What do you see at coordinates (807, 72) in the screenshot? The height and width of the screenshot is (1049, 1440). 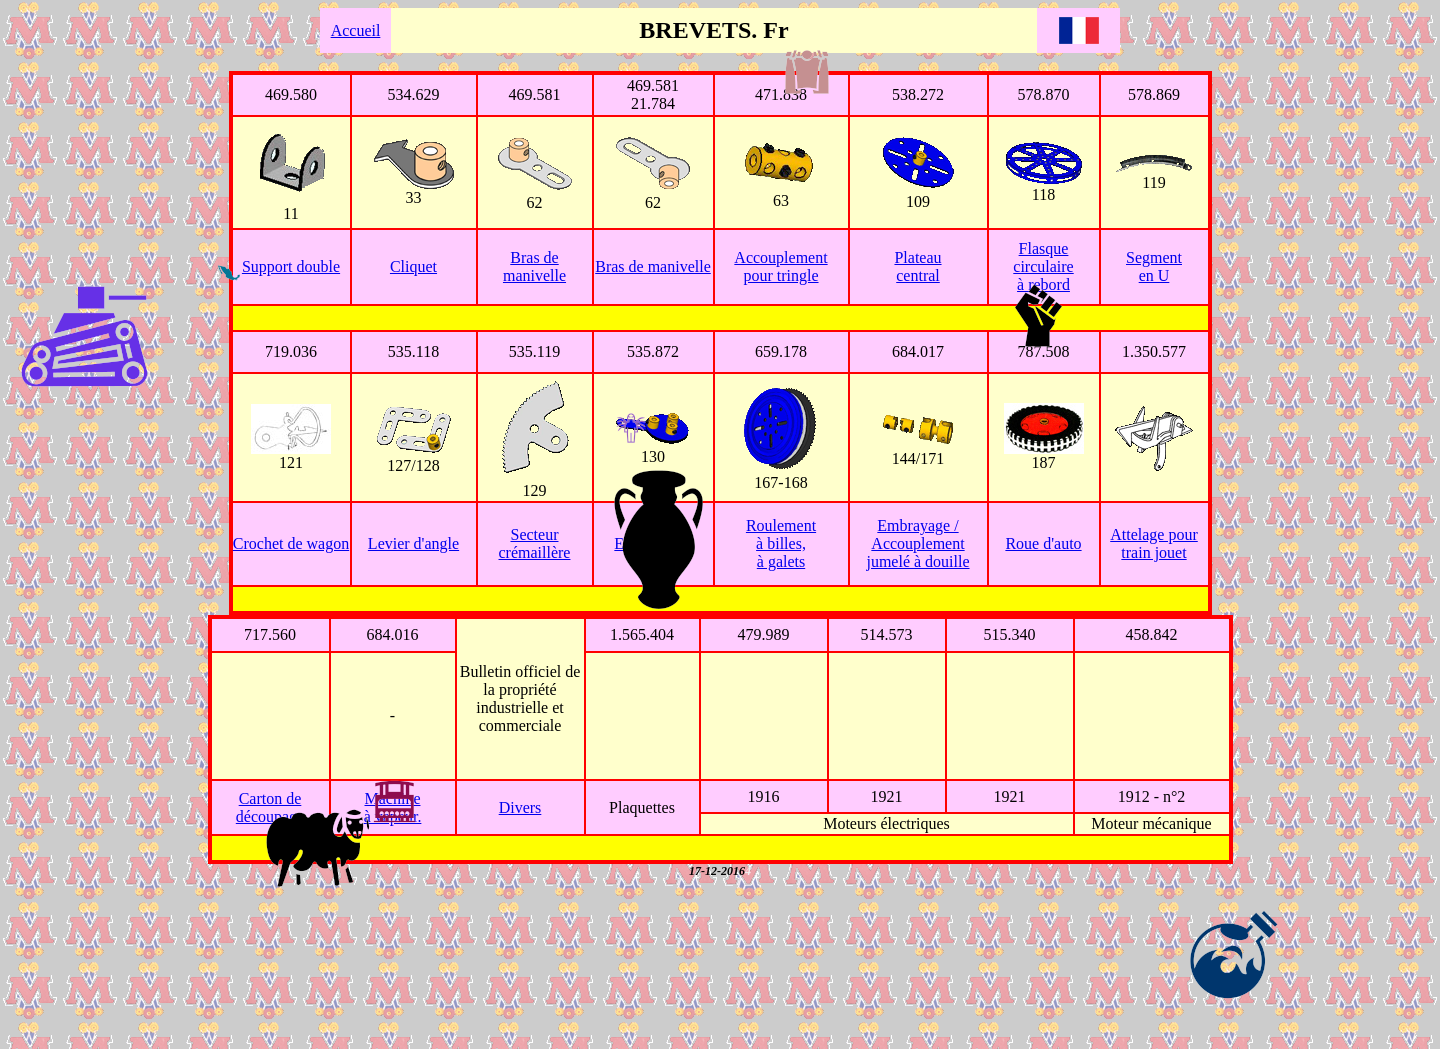 I see `equip basic armor or clothing item` at bounding box center [807, 72].